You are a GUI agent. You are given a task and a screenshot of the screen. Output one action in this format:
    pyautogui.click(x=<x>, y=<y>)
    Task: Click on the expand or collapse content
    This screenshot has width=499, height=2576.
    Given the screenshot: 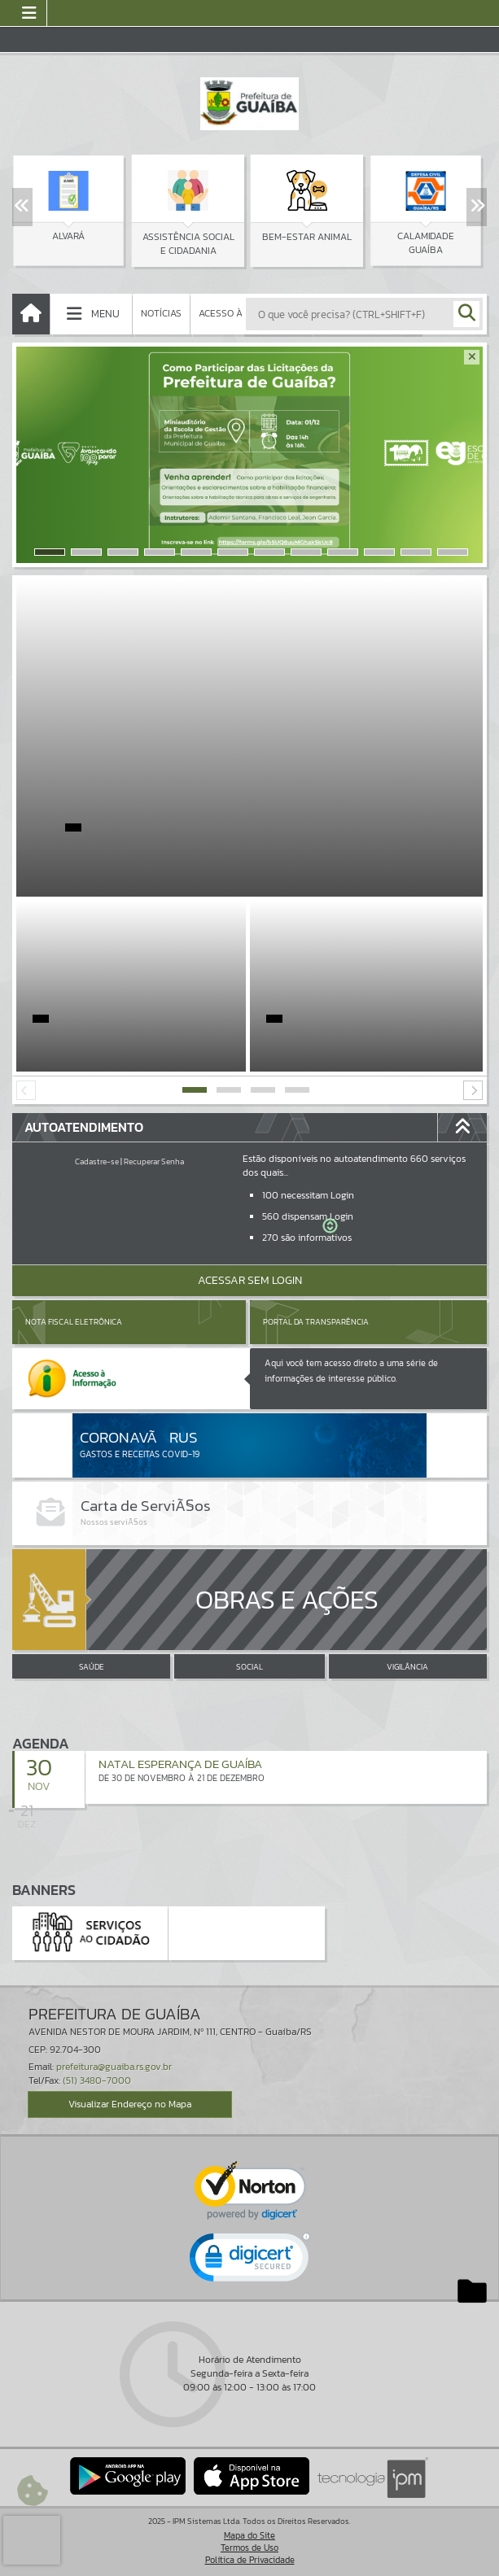 What is the action you would take?
    pyautogui.click(x=330, y=1225)
    